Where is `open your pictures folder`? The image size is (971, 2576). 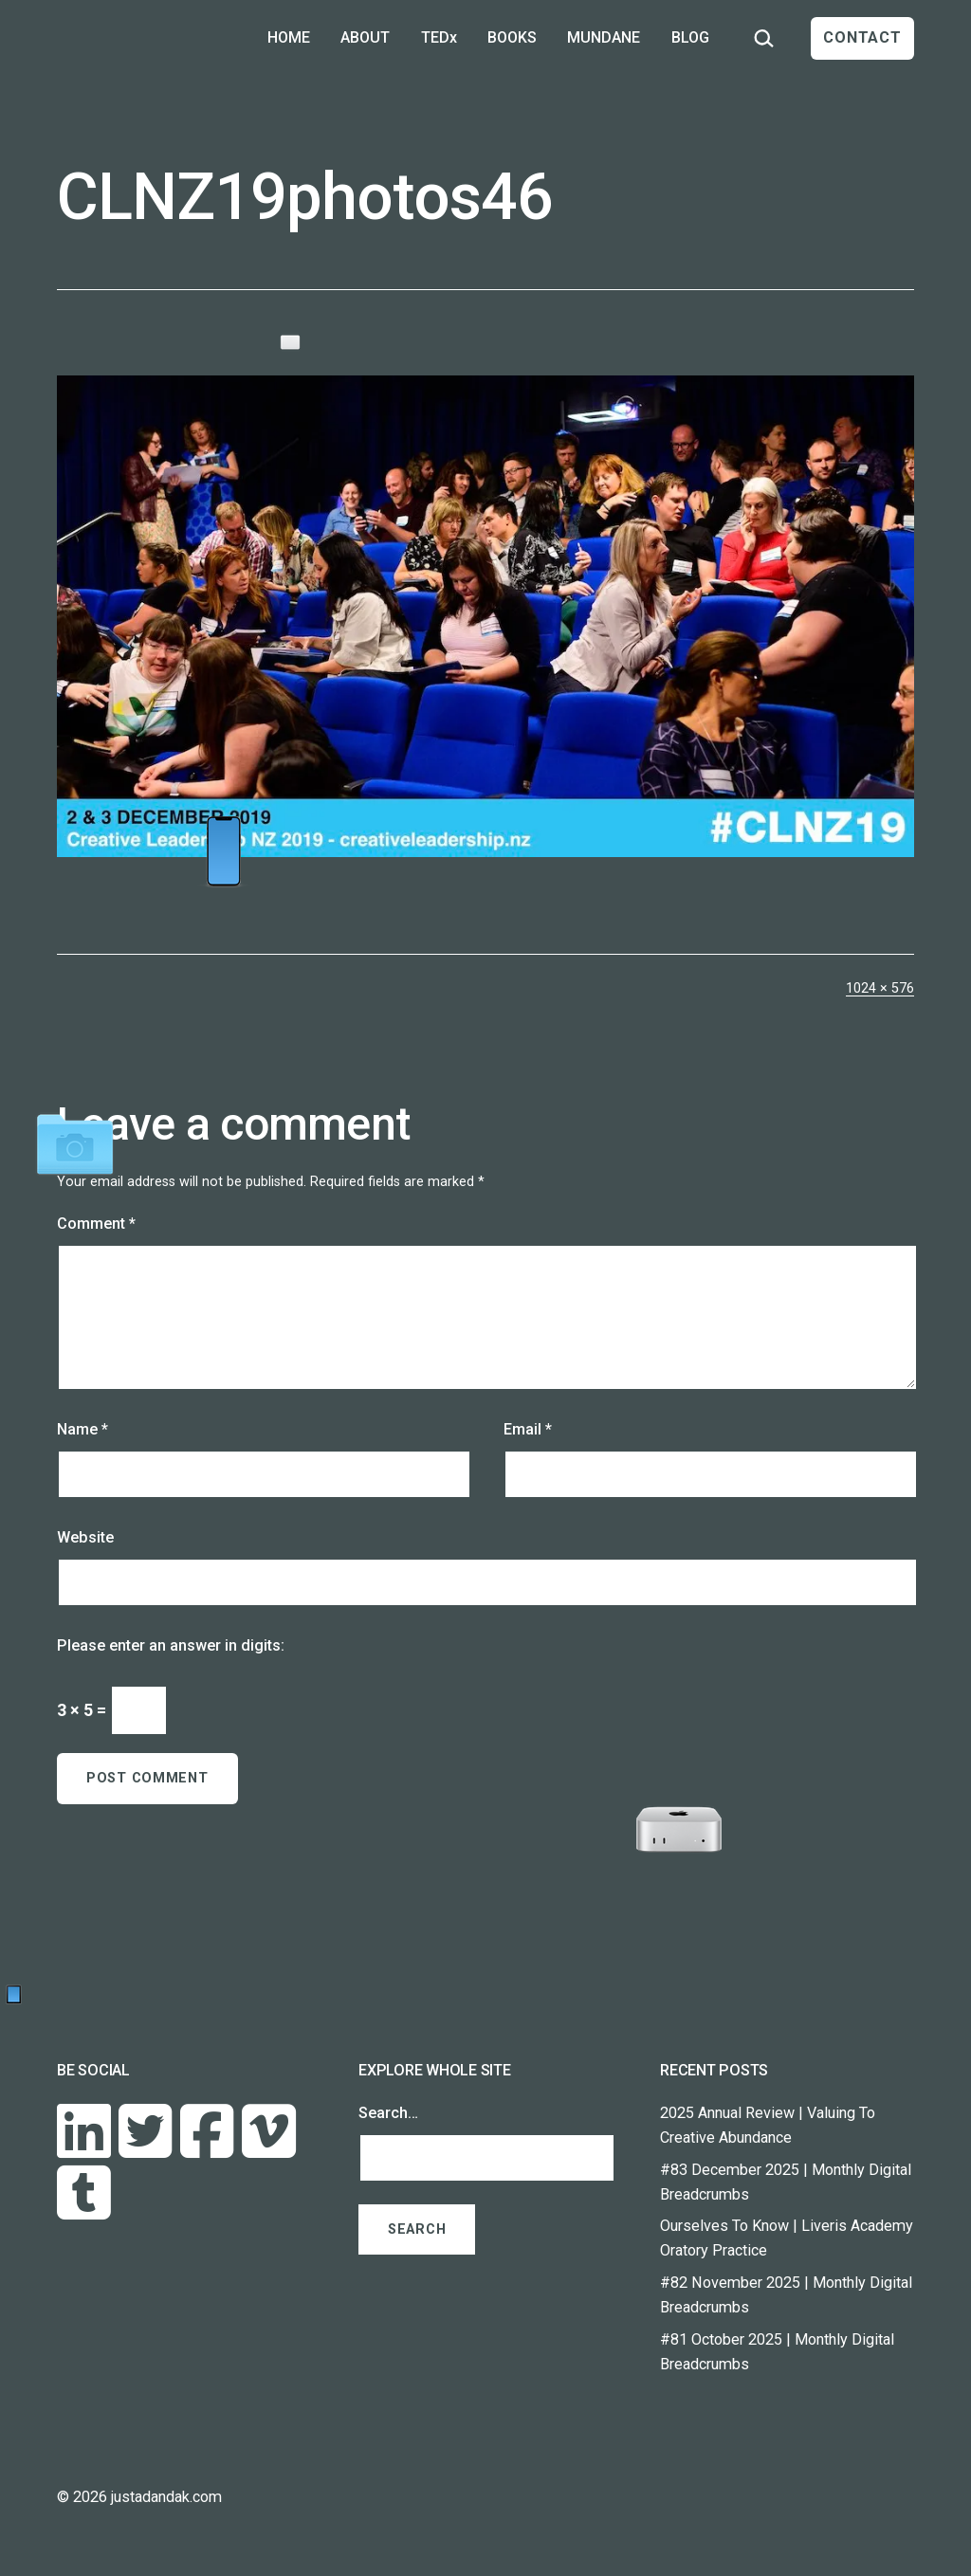 open your pictures folder is located at coordinates (75, 1144).